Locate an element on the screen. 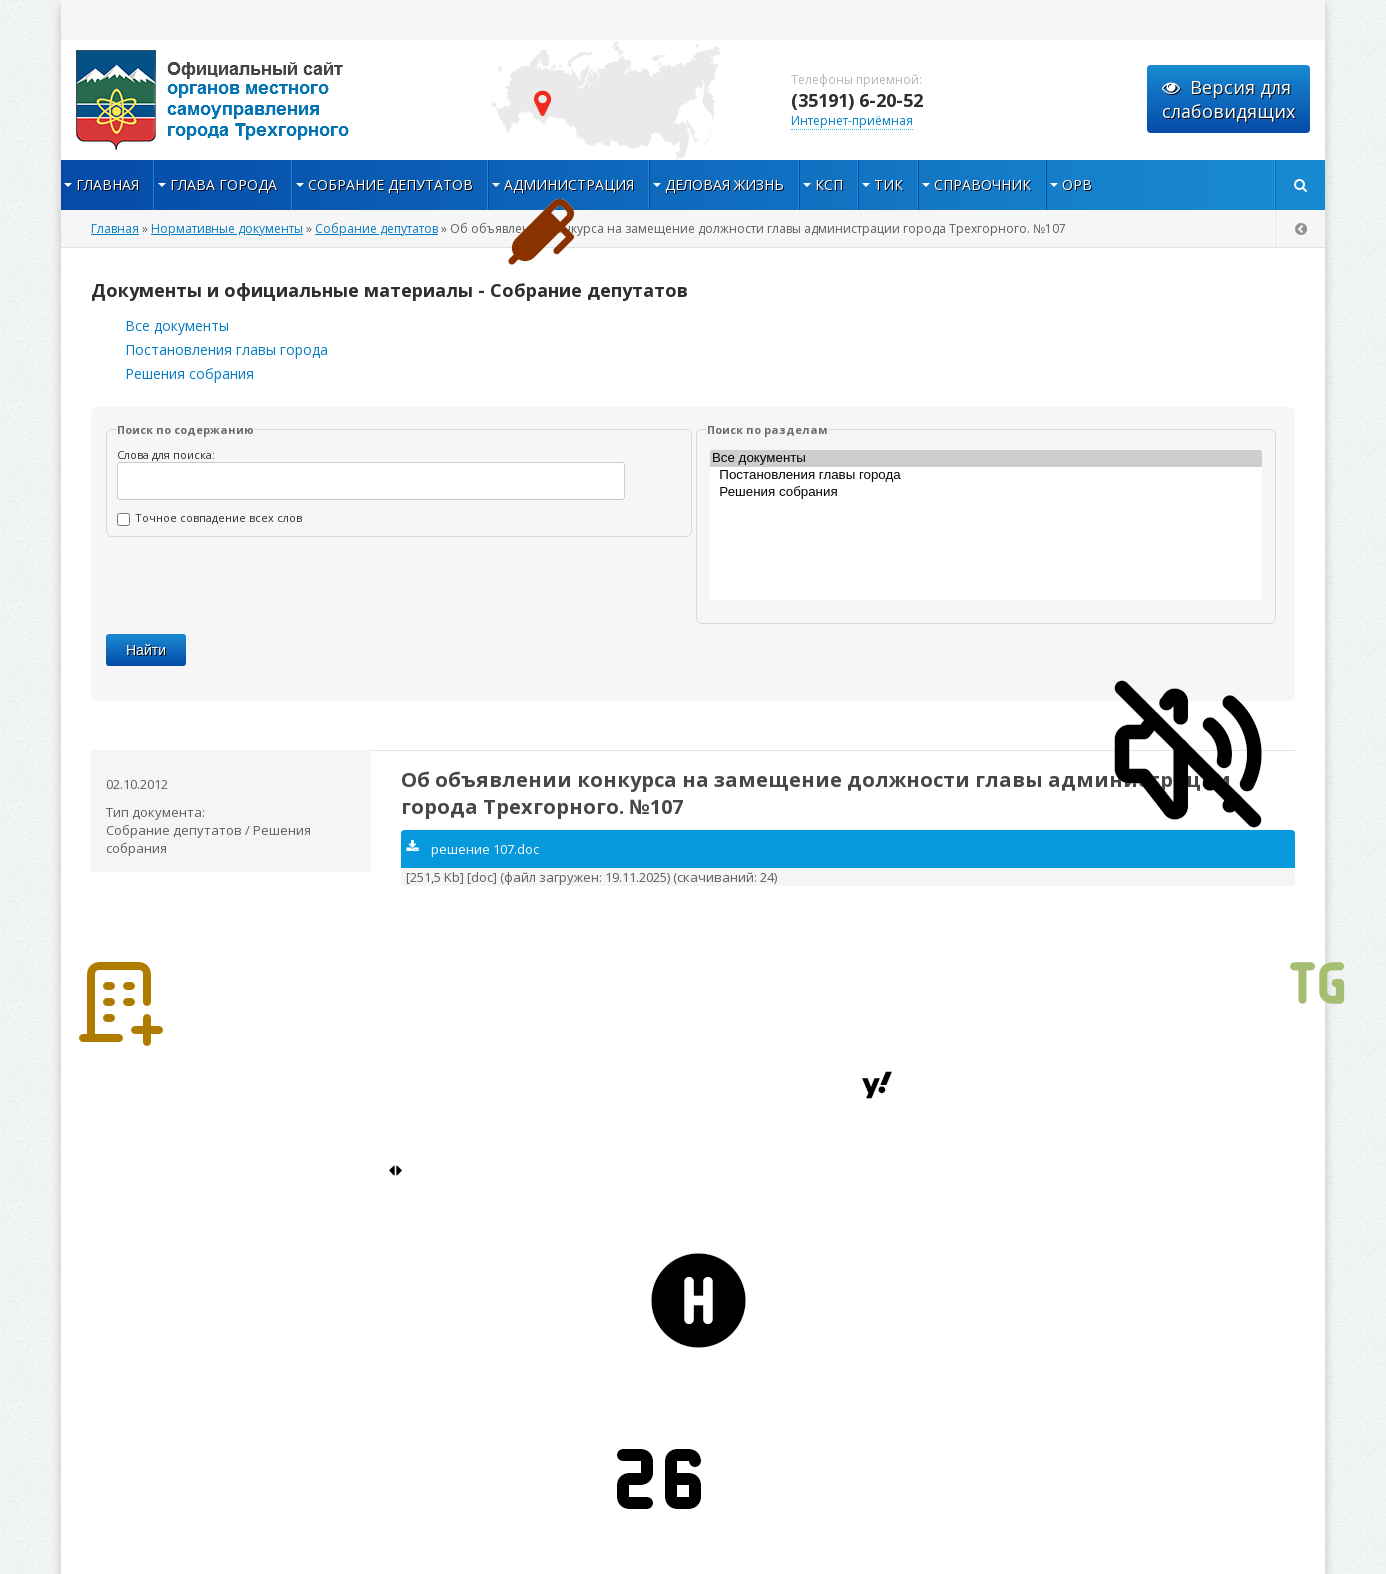 The height and width of the screenshot is (1574, 1386). mute audio is located at coordinates (1188, 754).